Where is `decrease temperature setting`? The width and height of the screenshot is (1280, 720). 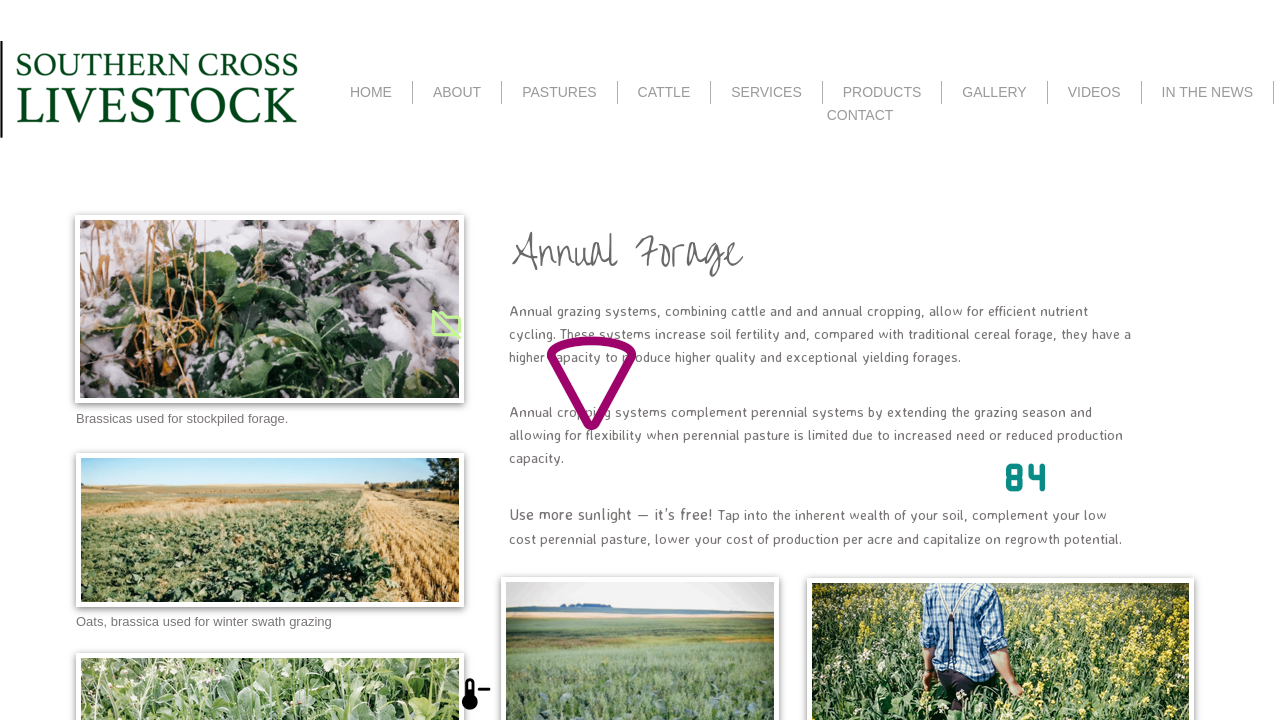 decrease temperature setting is located at coordinates (473, 694).